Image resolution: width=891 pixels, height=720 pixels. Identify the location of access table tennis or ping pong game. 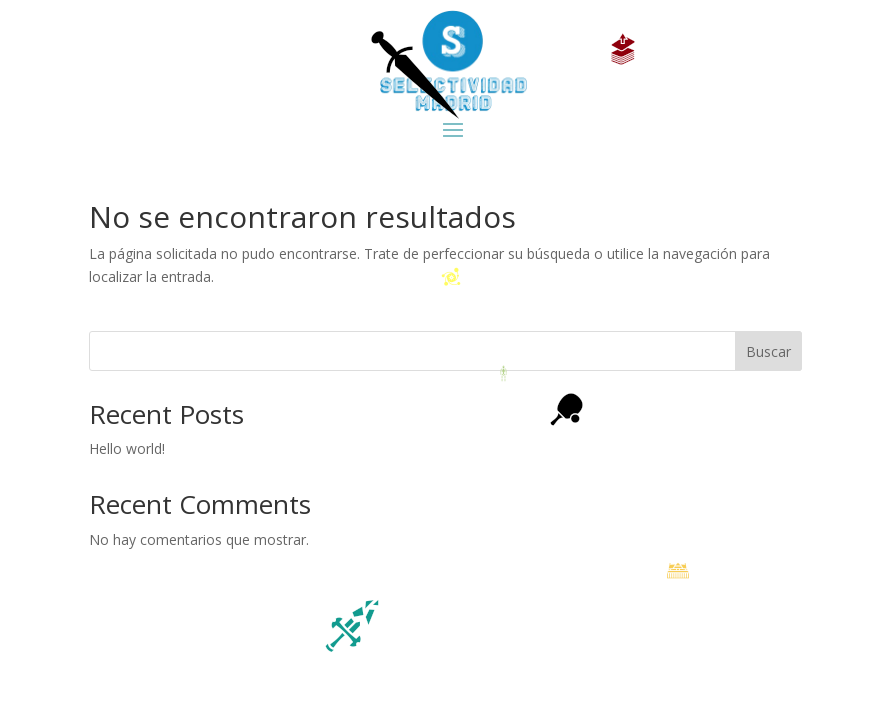
(566, 409).